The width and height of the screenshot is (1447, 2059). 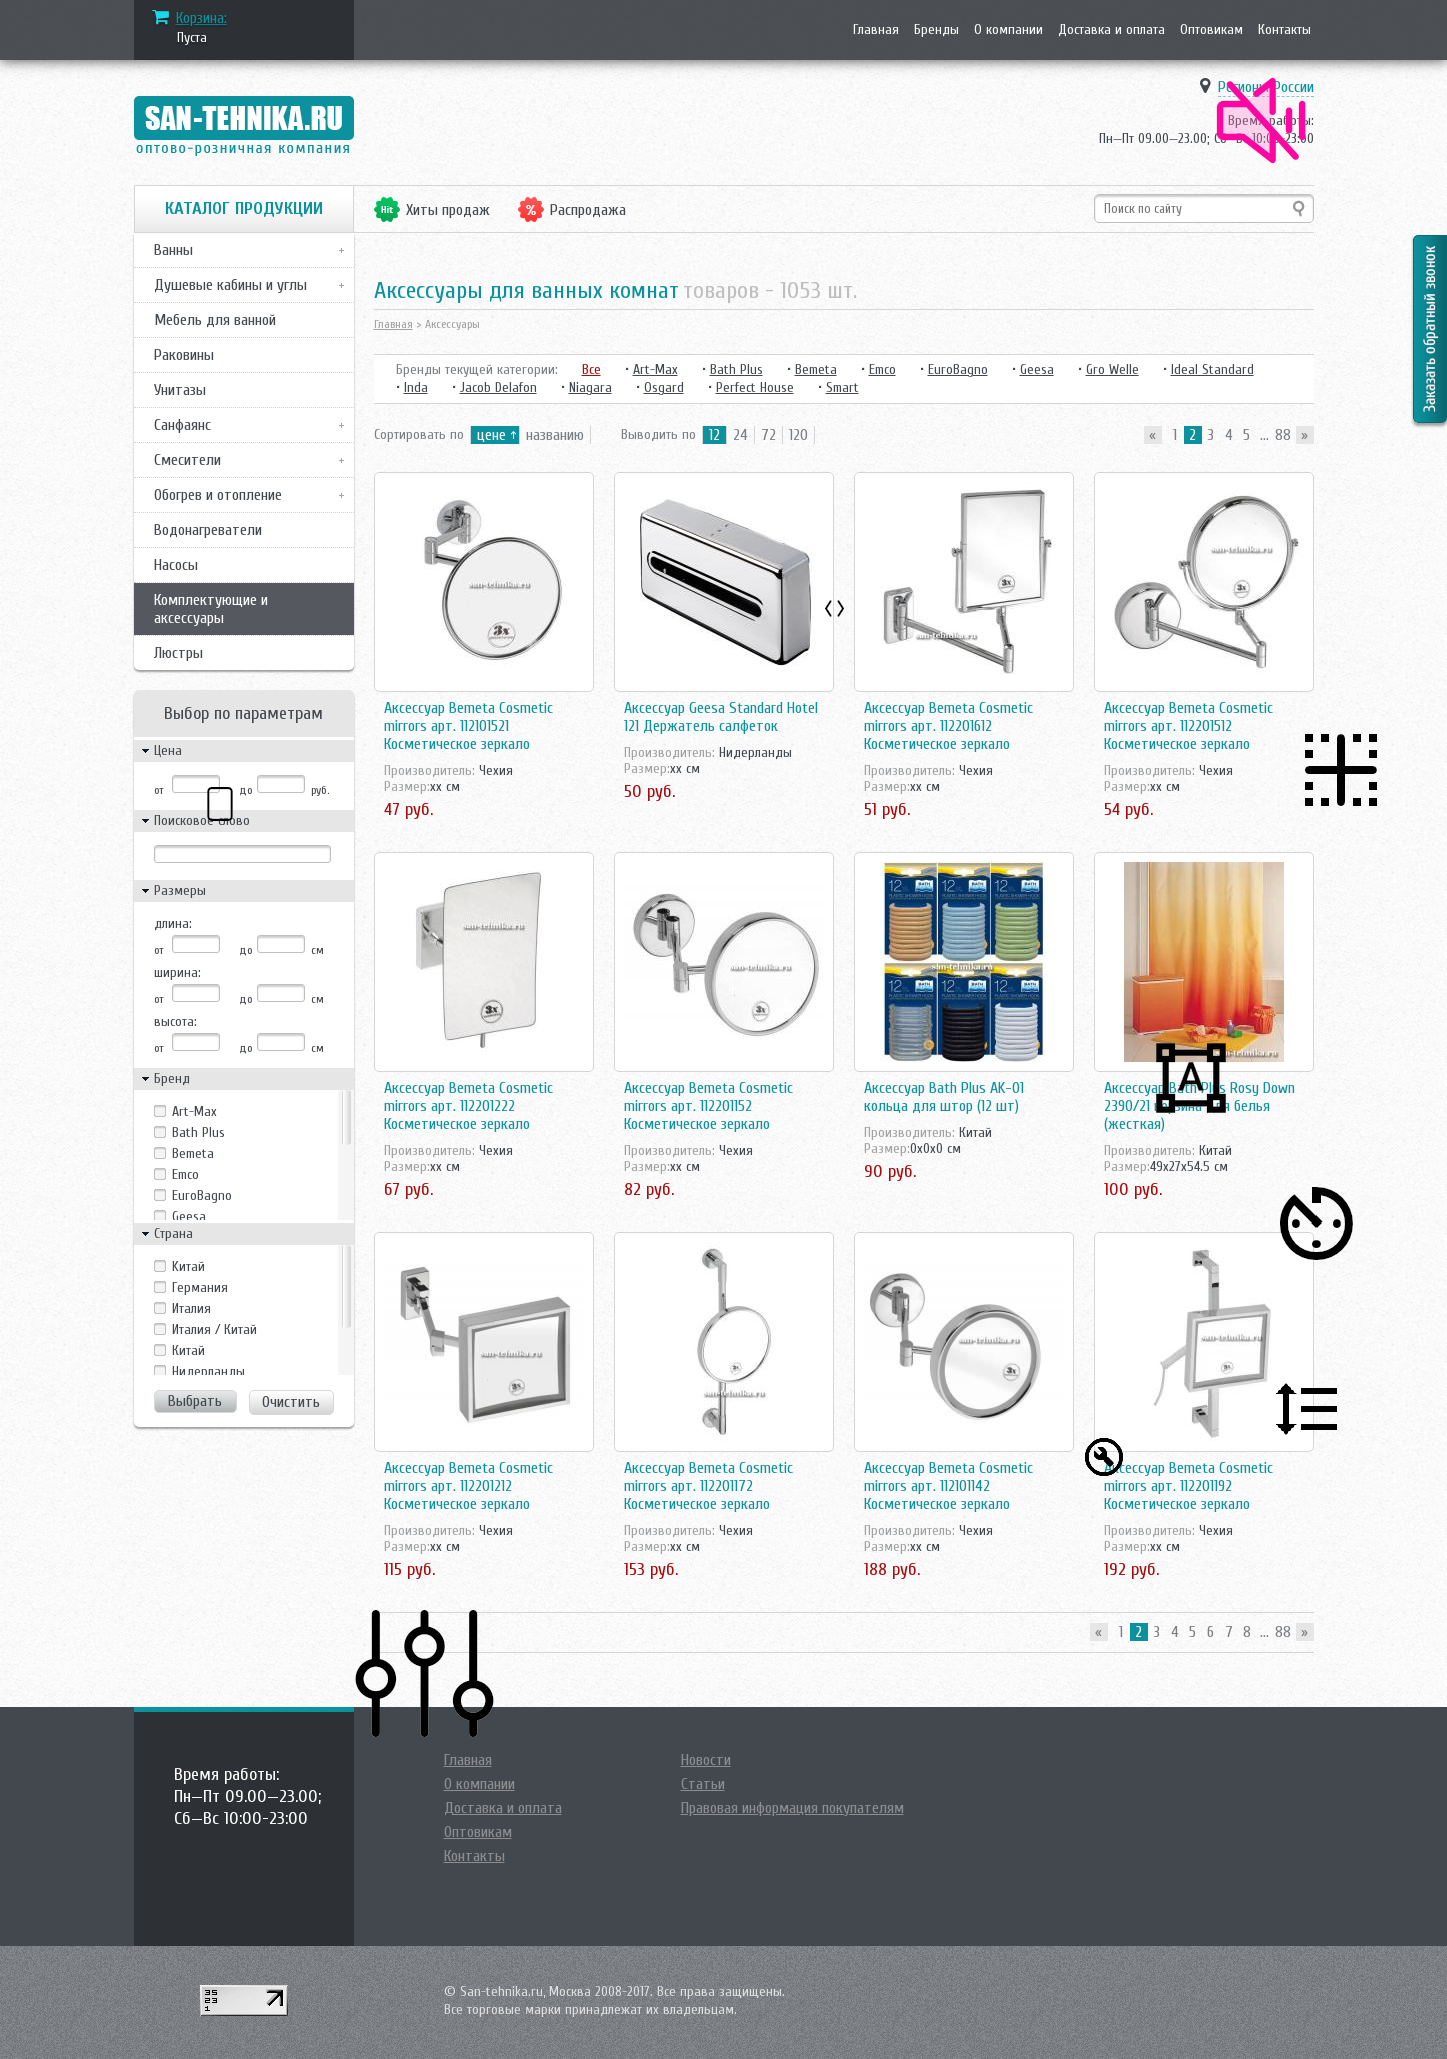 I want to click on apply inner borders to selected cells, so click(x=1341, y=770).